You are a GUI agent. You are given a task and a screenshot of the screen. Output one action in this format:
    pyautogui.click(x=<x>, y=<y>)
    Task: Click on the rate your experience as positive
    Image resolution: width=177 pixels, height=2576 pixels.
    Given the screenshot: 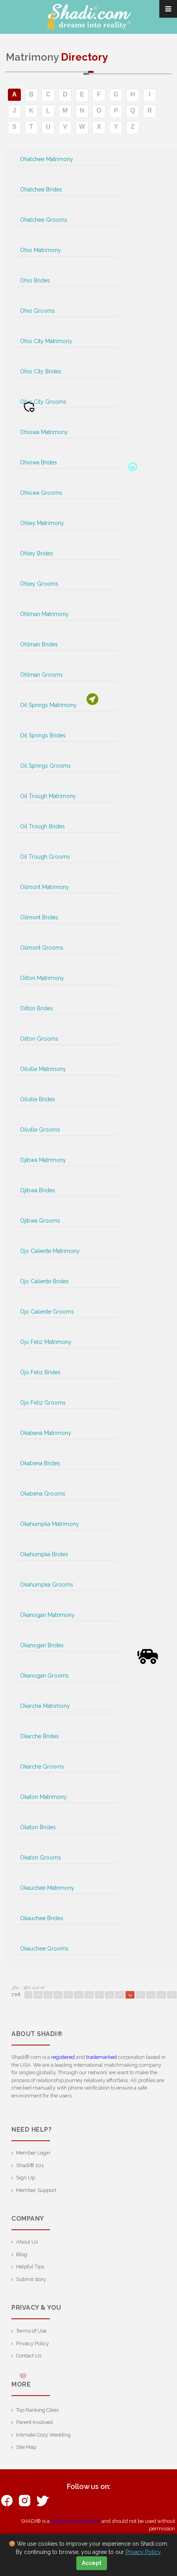 What is the action you would take?
    pyautogui.click(x=133, y=467)
    